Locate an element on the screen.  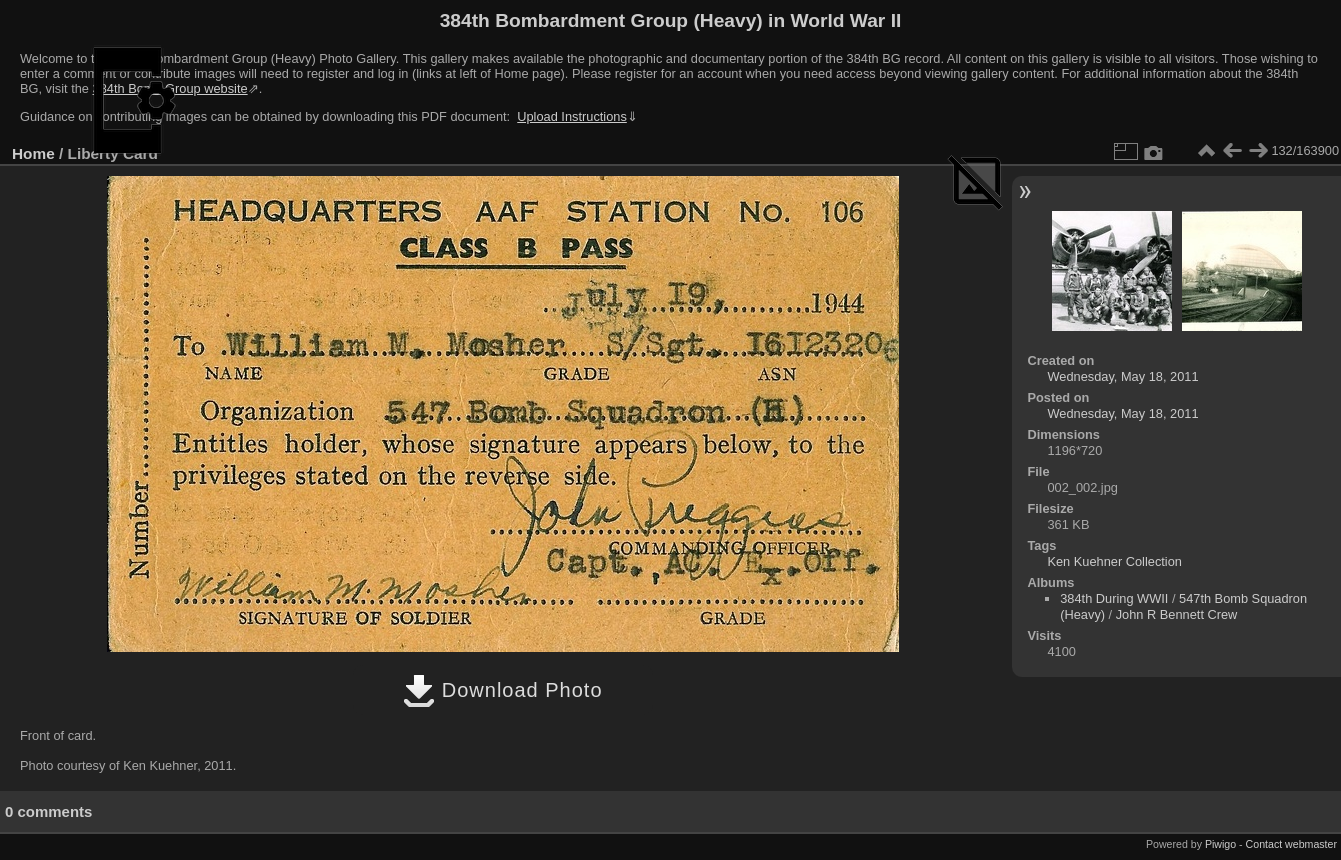
image failed to load is located at coordinates (977, 181).